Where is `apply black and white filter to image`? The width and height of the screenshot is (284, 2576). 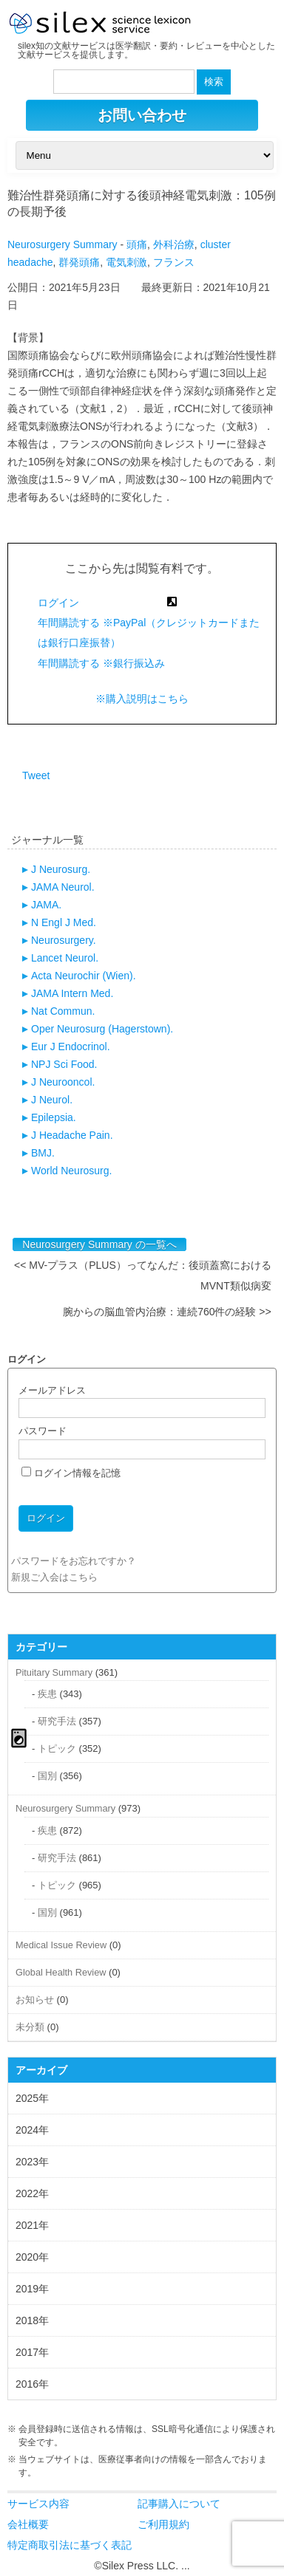 apply black and white filter to image is located at coordinates (172, 601).